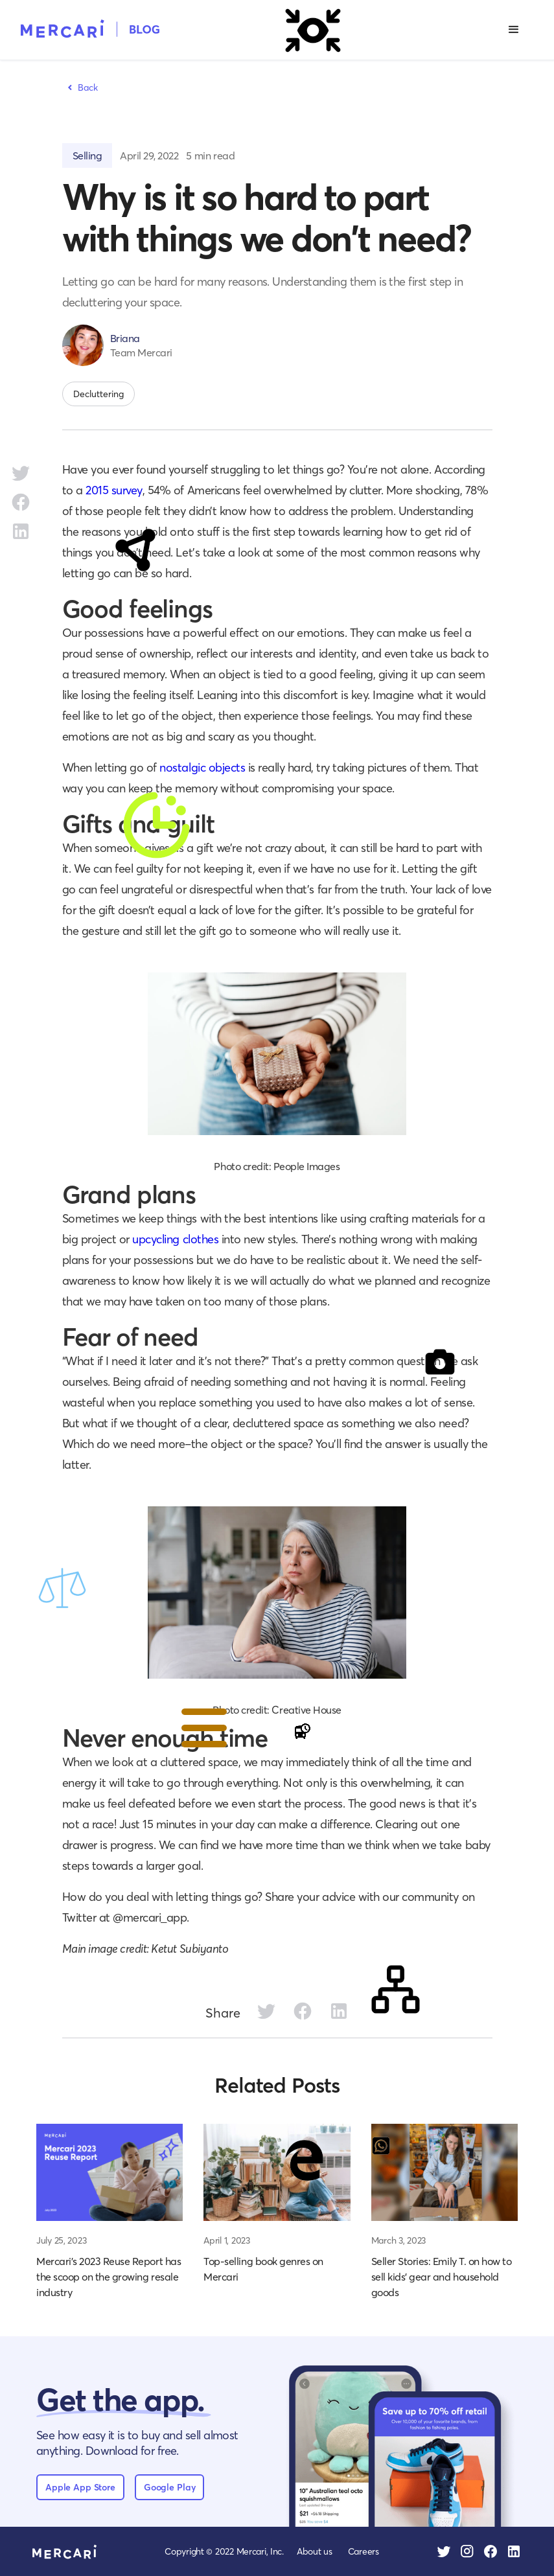 The width and height of the screenshot is (554, 2576). What do you see at coordinates (304, 2160) in the screenshot?
I see `open microsoft edge legacy browser` at bounding box center [304, 2160].